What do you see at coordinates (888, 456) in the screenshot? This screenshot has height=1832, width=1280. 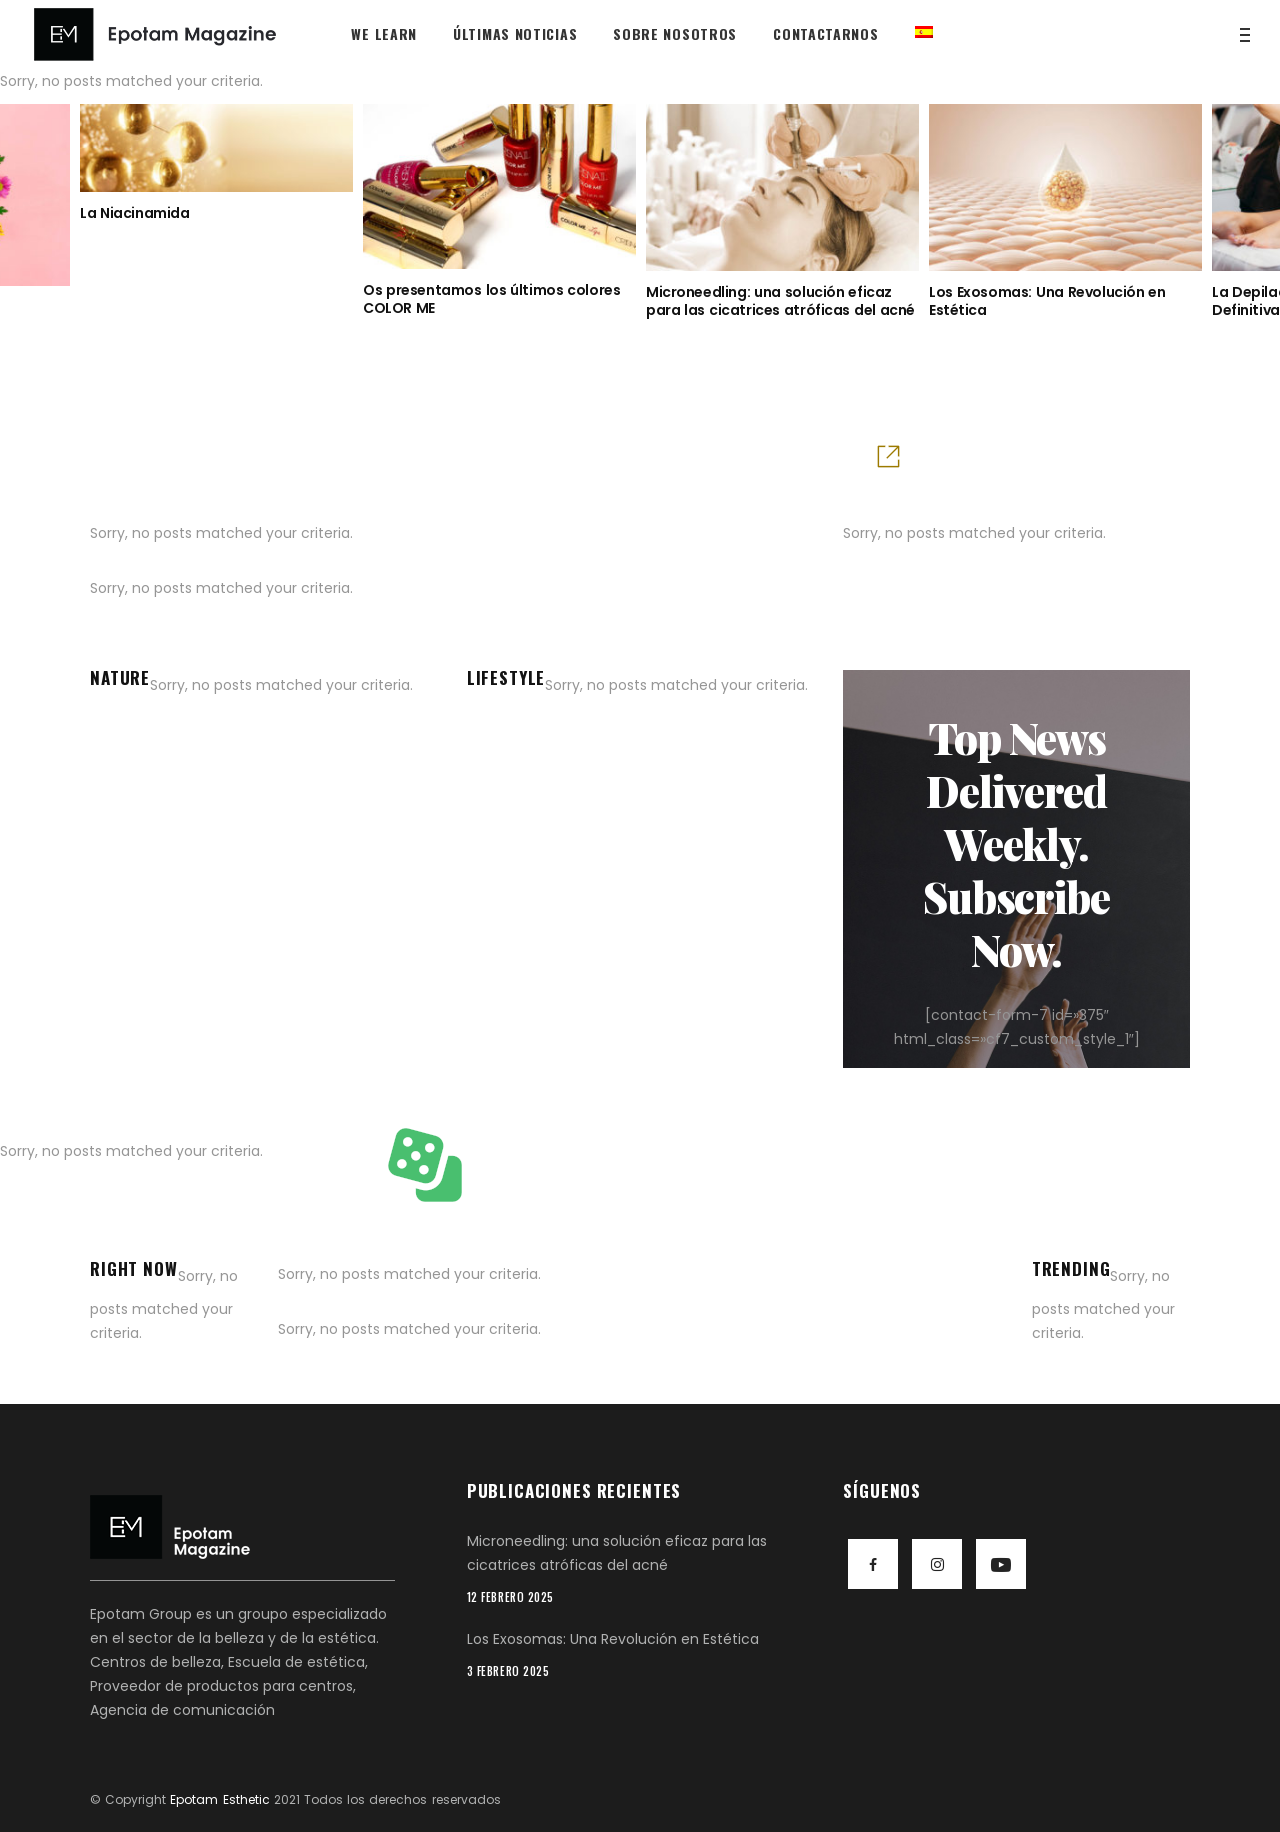 I see `open link in a new window or tab` at bounding box center [888, 456].